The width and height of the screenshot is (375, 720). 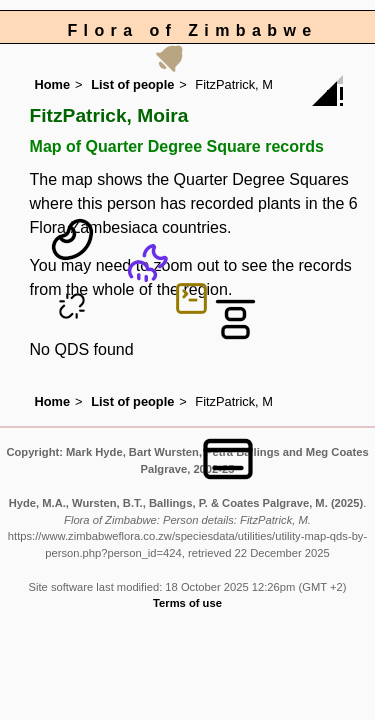 I want to click on remove or break a link connection, so click(x=72, y=306).